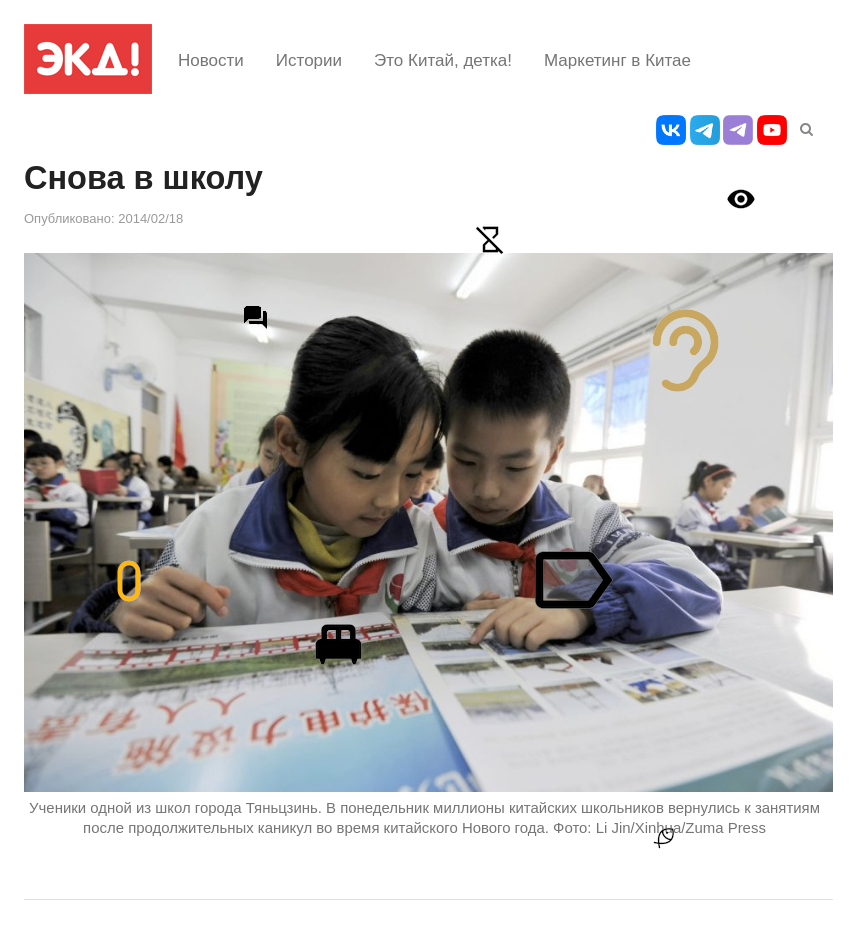 The width and height of the screenshot is (857, 932). What do you see at coordinates (490, 239) in the screenshot?
I see `timer or countdown feature disabled` at bounding box center [490, 239].